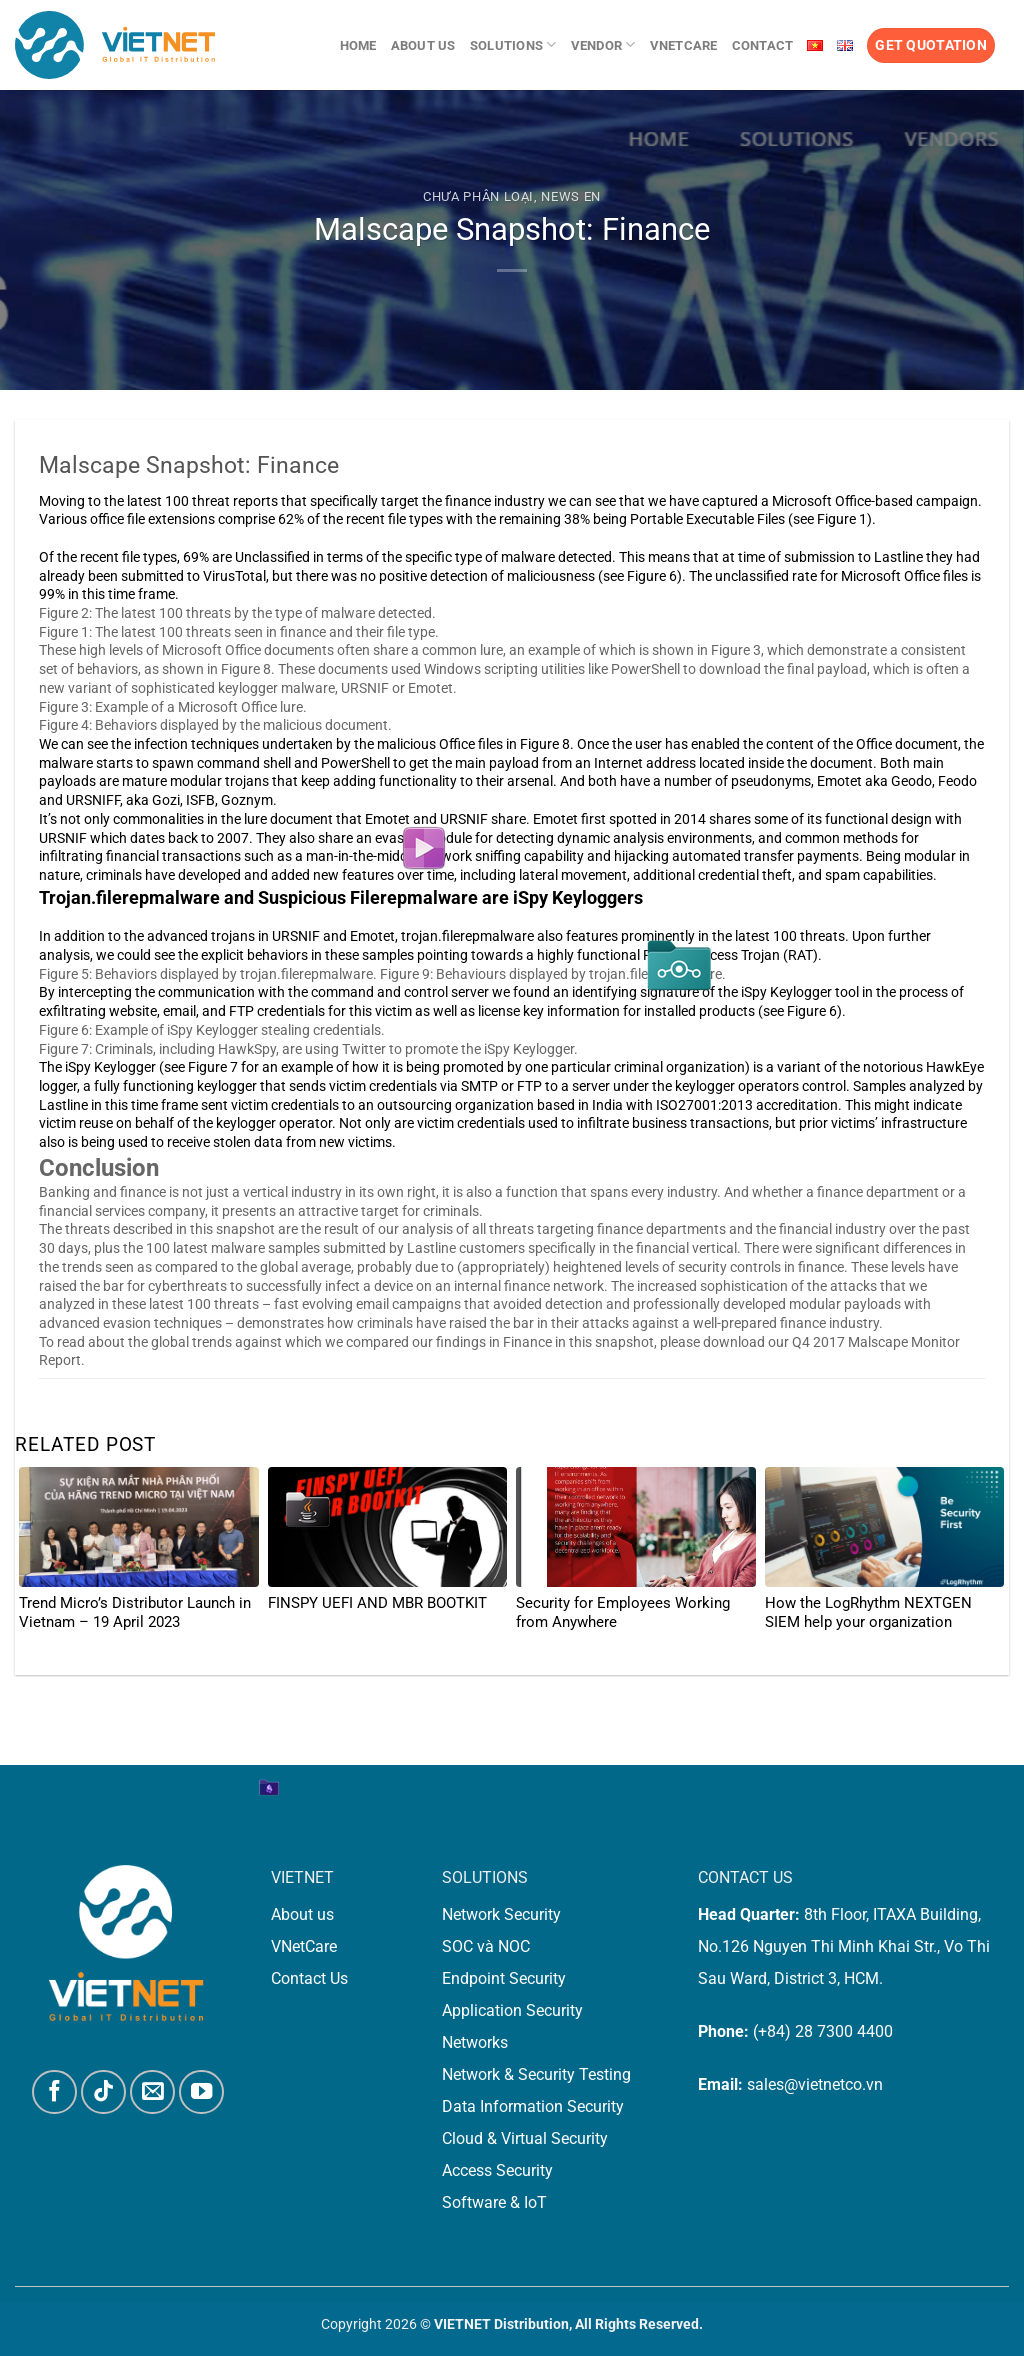 This screenshot has height=2356, width=1024. I want to click on open LineageOS system folder, so click(679, 967).